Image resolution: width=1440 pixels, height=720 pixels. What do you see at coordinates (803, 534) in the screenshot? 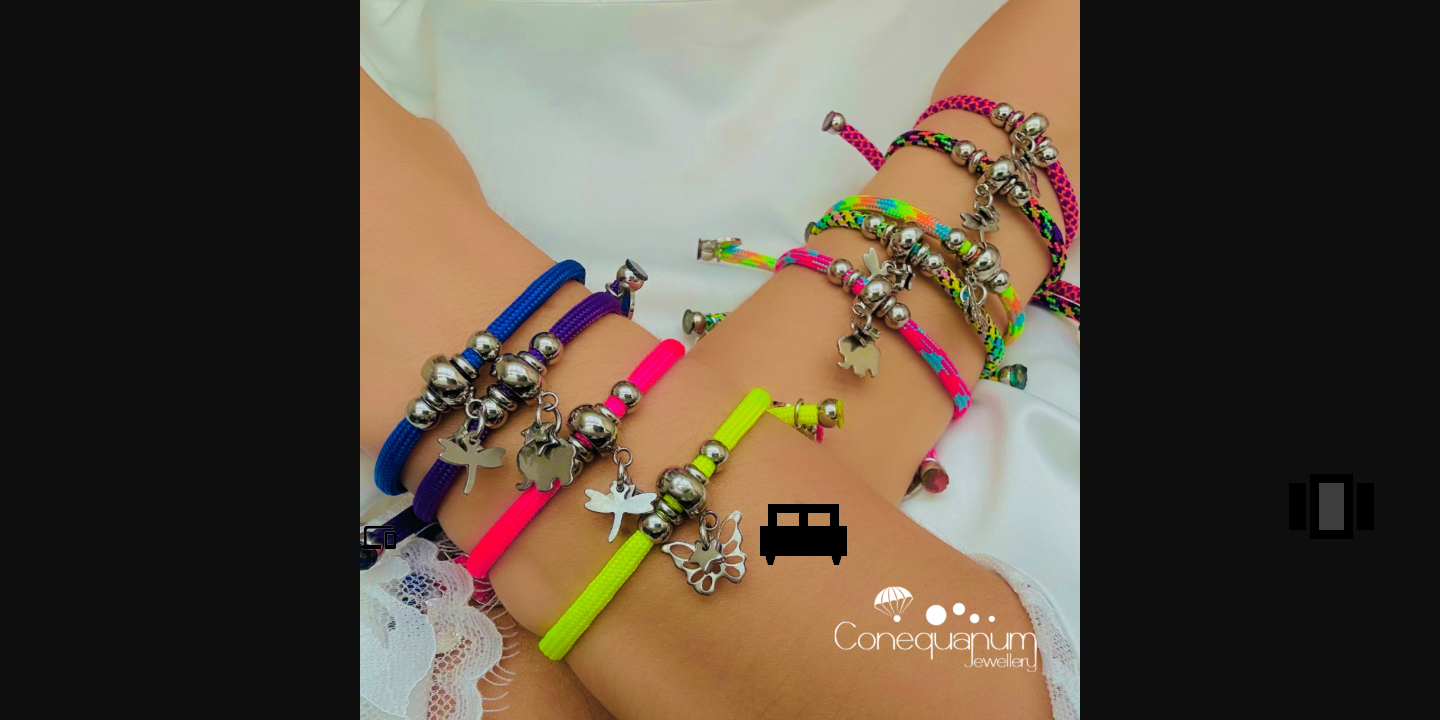
I see `view bedroom or sleeping accommodations` at bounding box center [803, 534].